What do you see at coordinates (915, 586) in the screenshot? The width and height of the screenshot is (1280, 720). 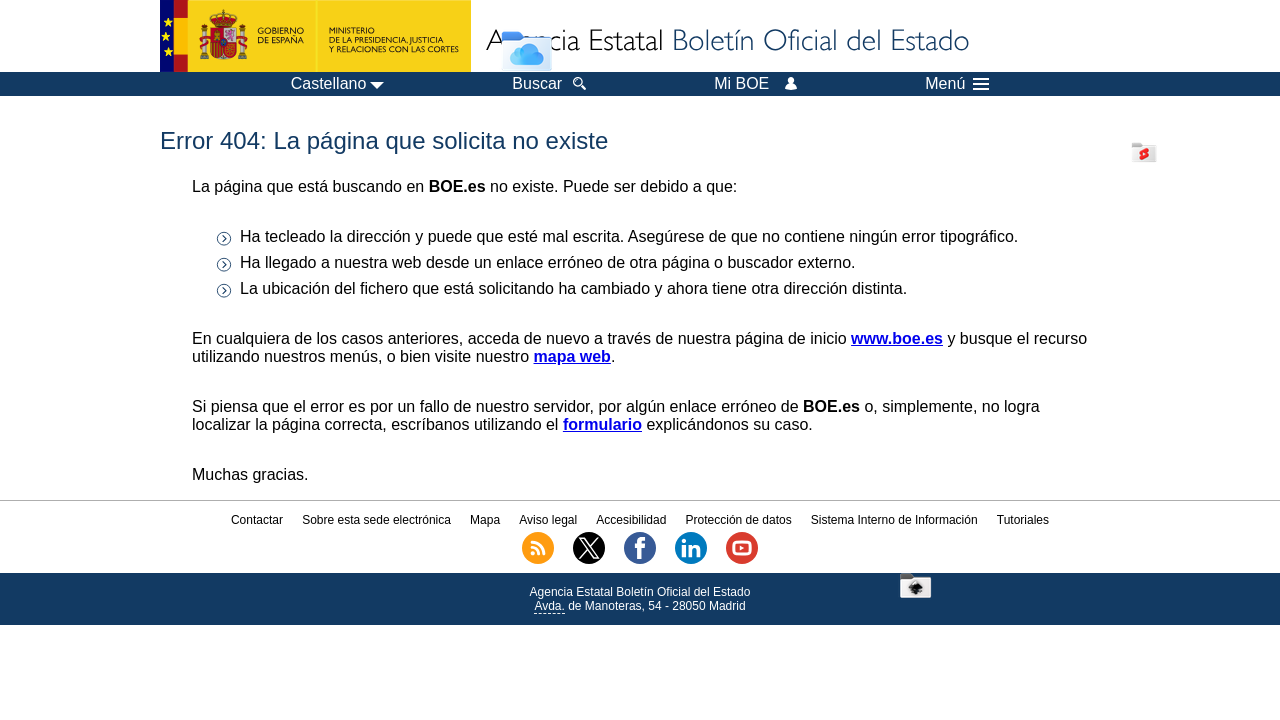 I see `open inkscape project files folder` at bounding box center [915, 586].